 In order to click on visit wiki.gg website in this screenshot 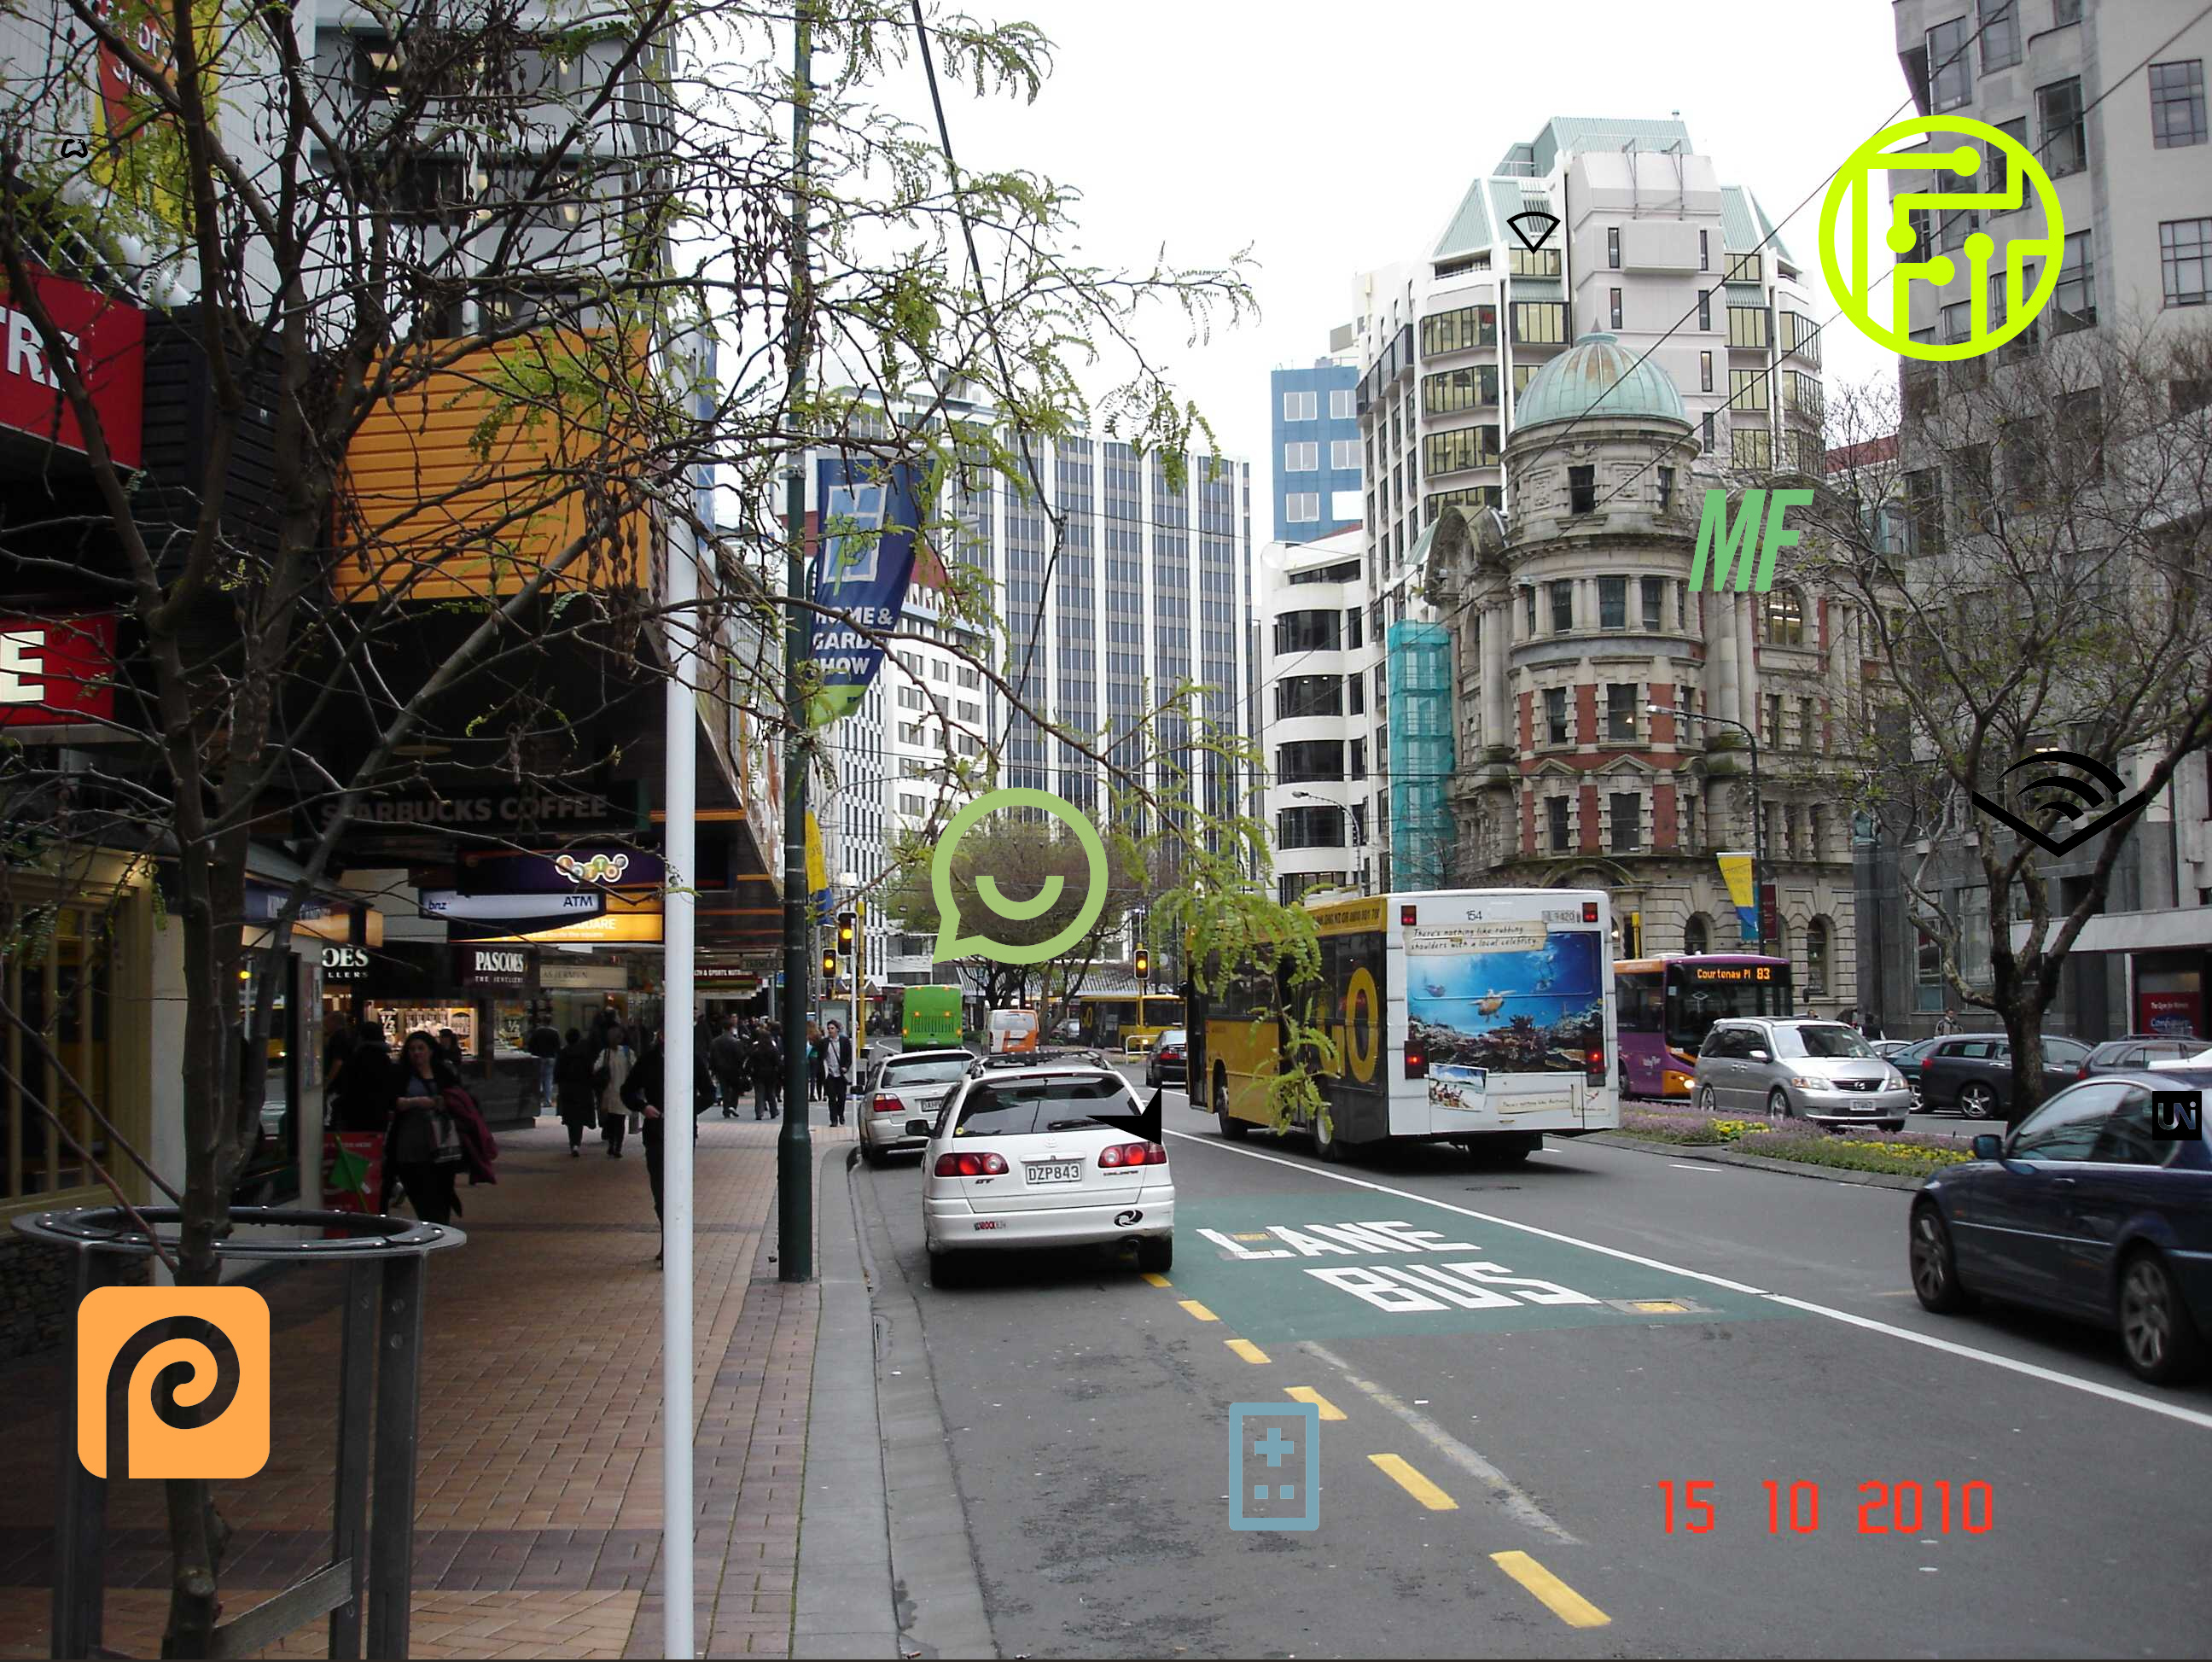, I will do `click(74, 149)`.